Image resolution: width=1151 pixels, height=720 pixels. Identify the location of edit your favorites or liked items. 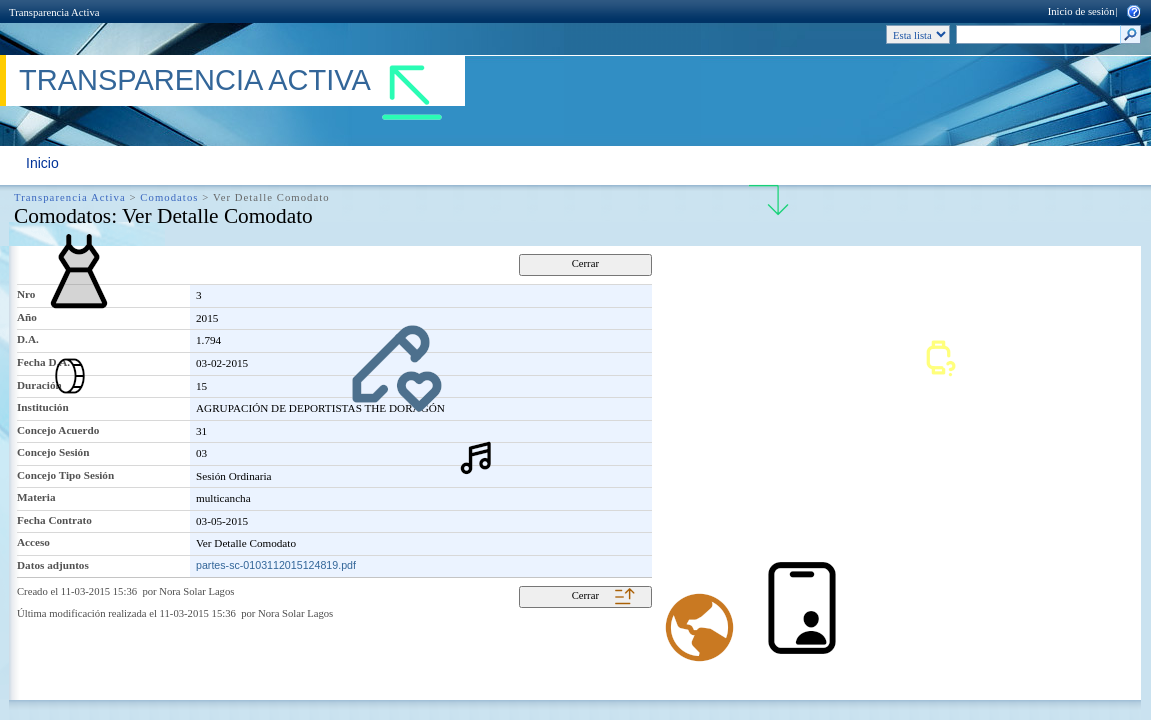
(392, 362).